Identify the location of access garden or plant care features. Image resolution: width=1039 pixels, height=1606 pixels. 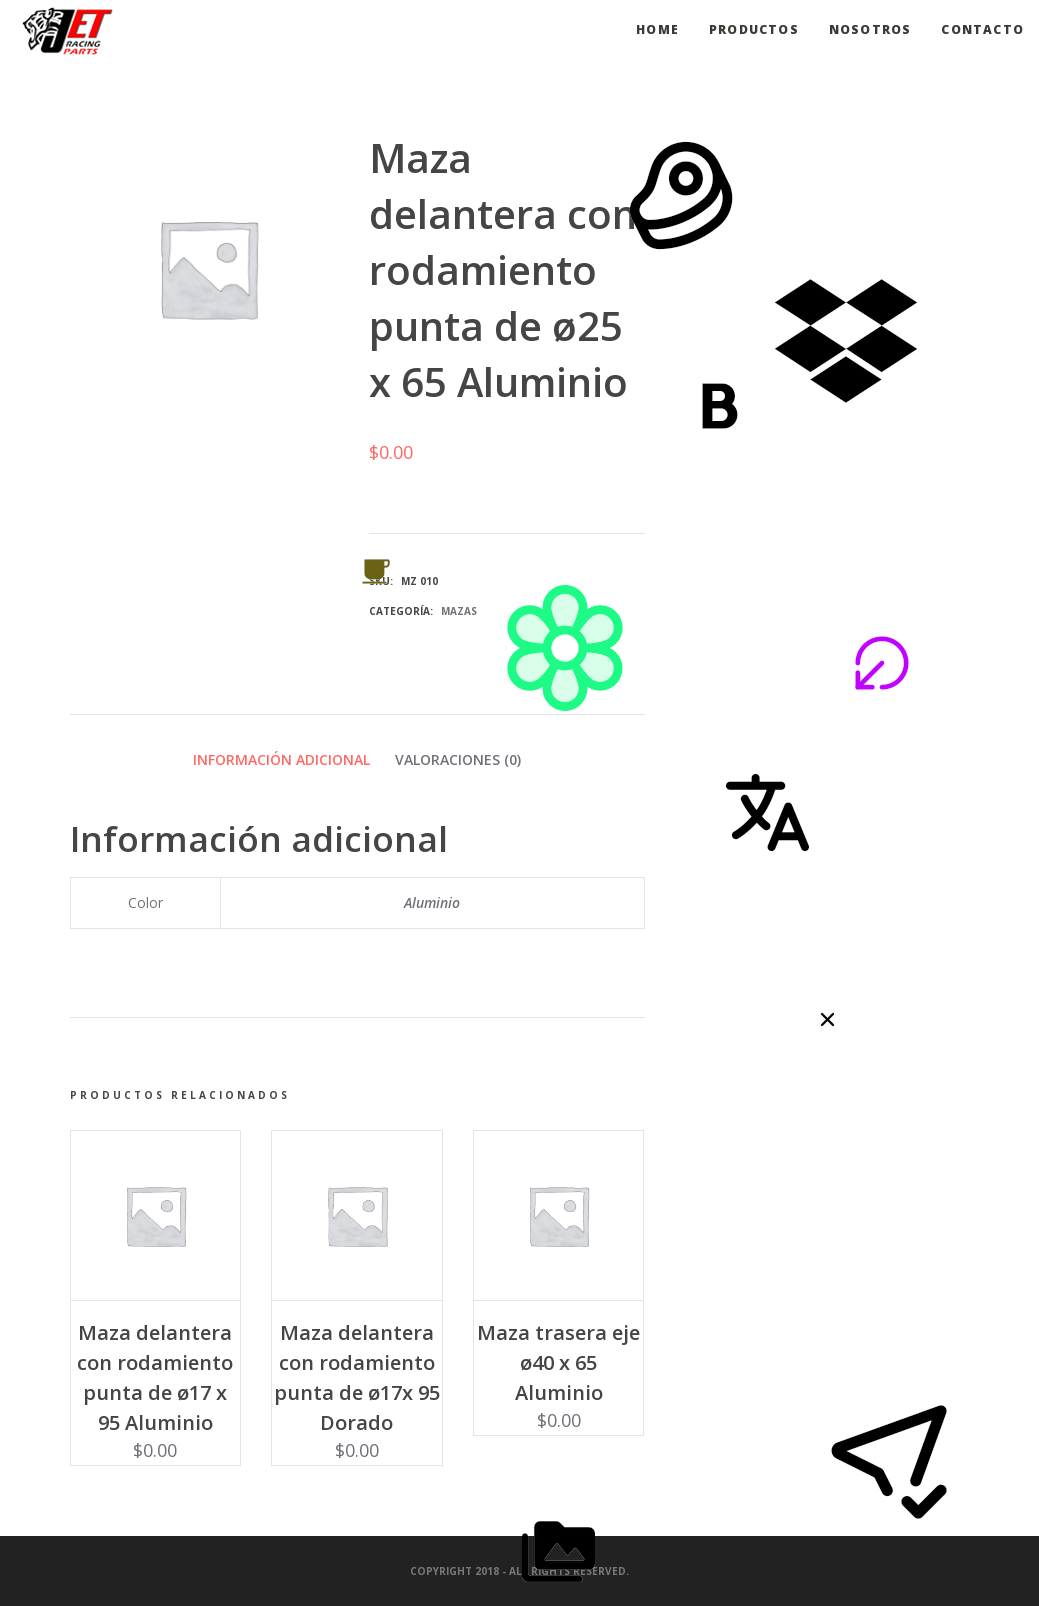
(565, 648).